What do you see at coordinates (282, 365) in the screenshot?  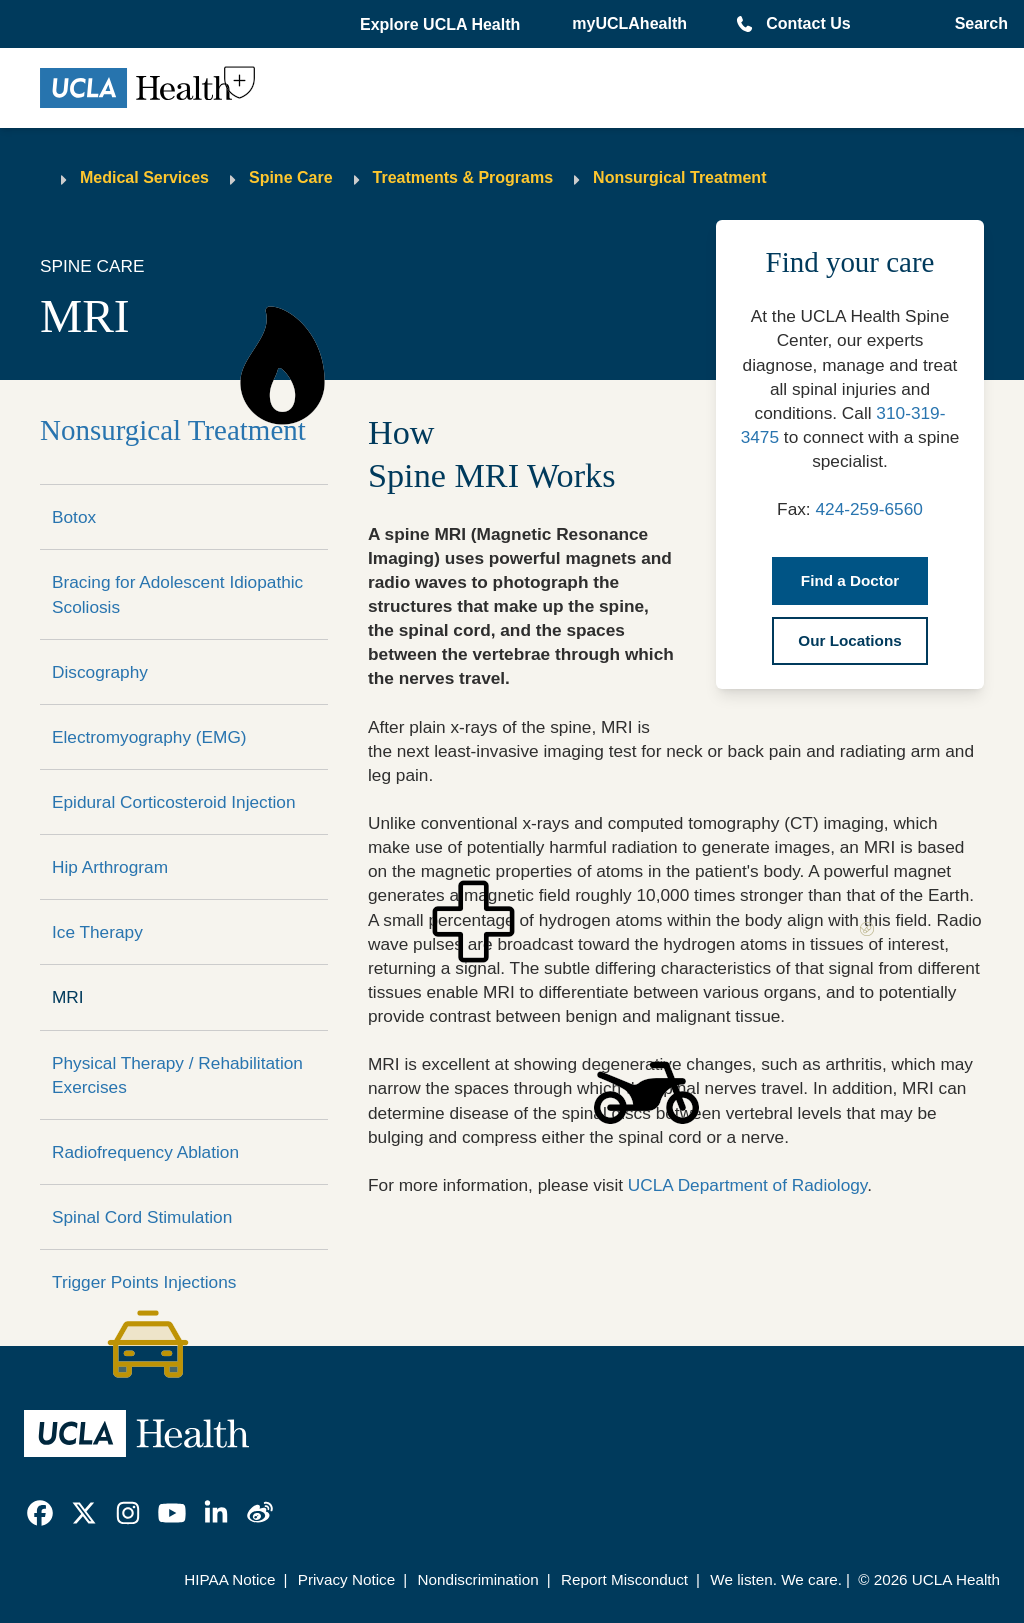 I see `view trending or hot content` at bounding box center [282, 365].